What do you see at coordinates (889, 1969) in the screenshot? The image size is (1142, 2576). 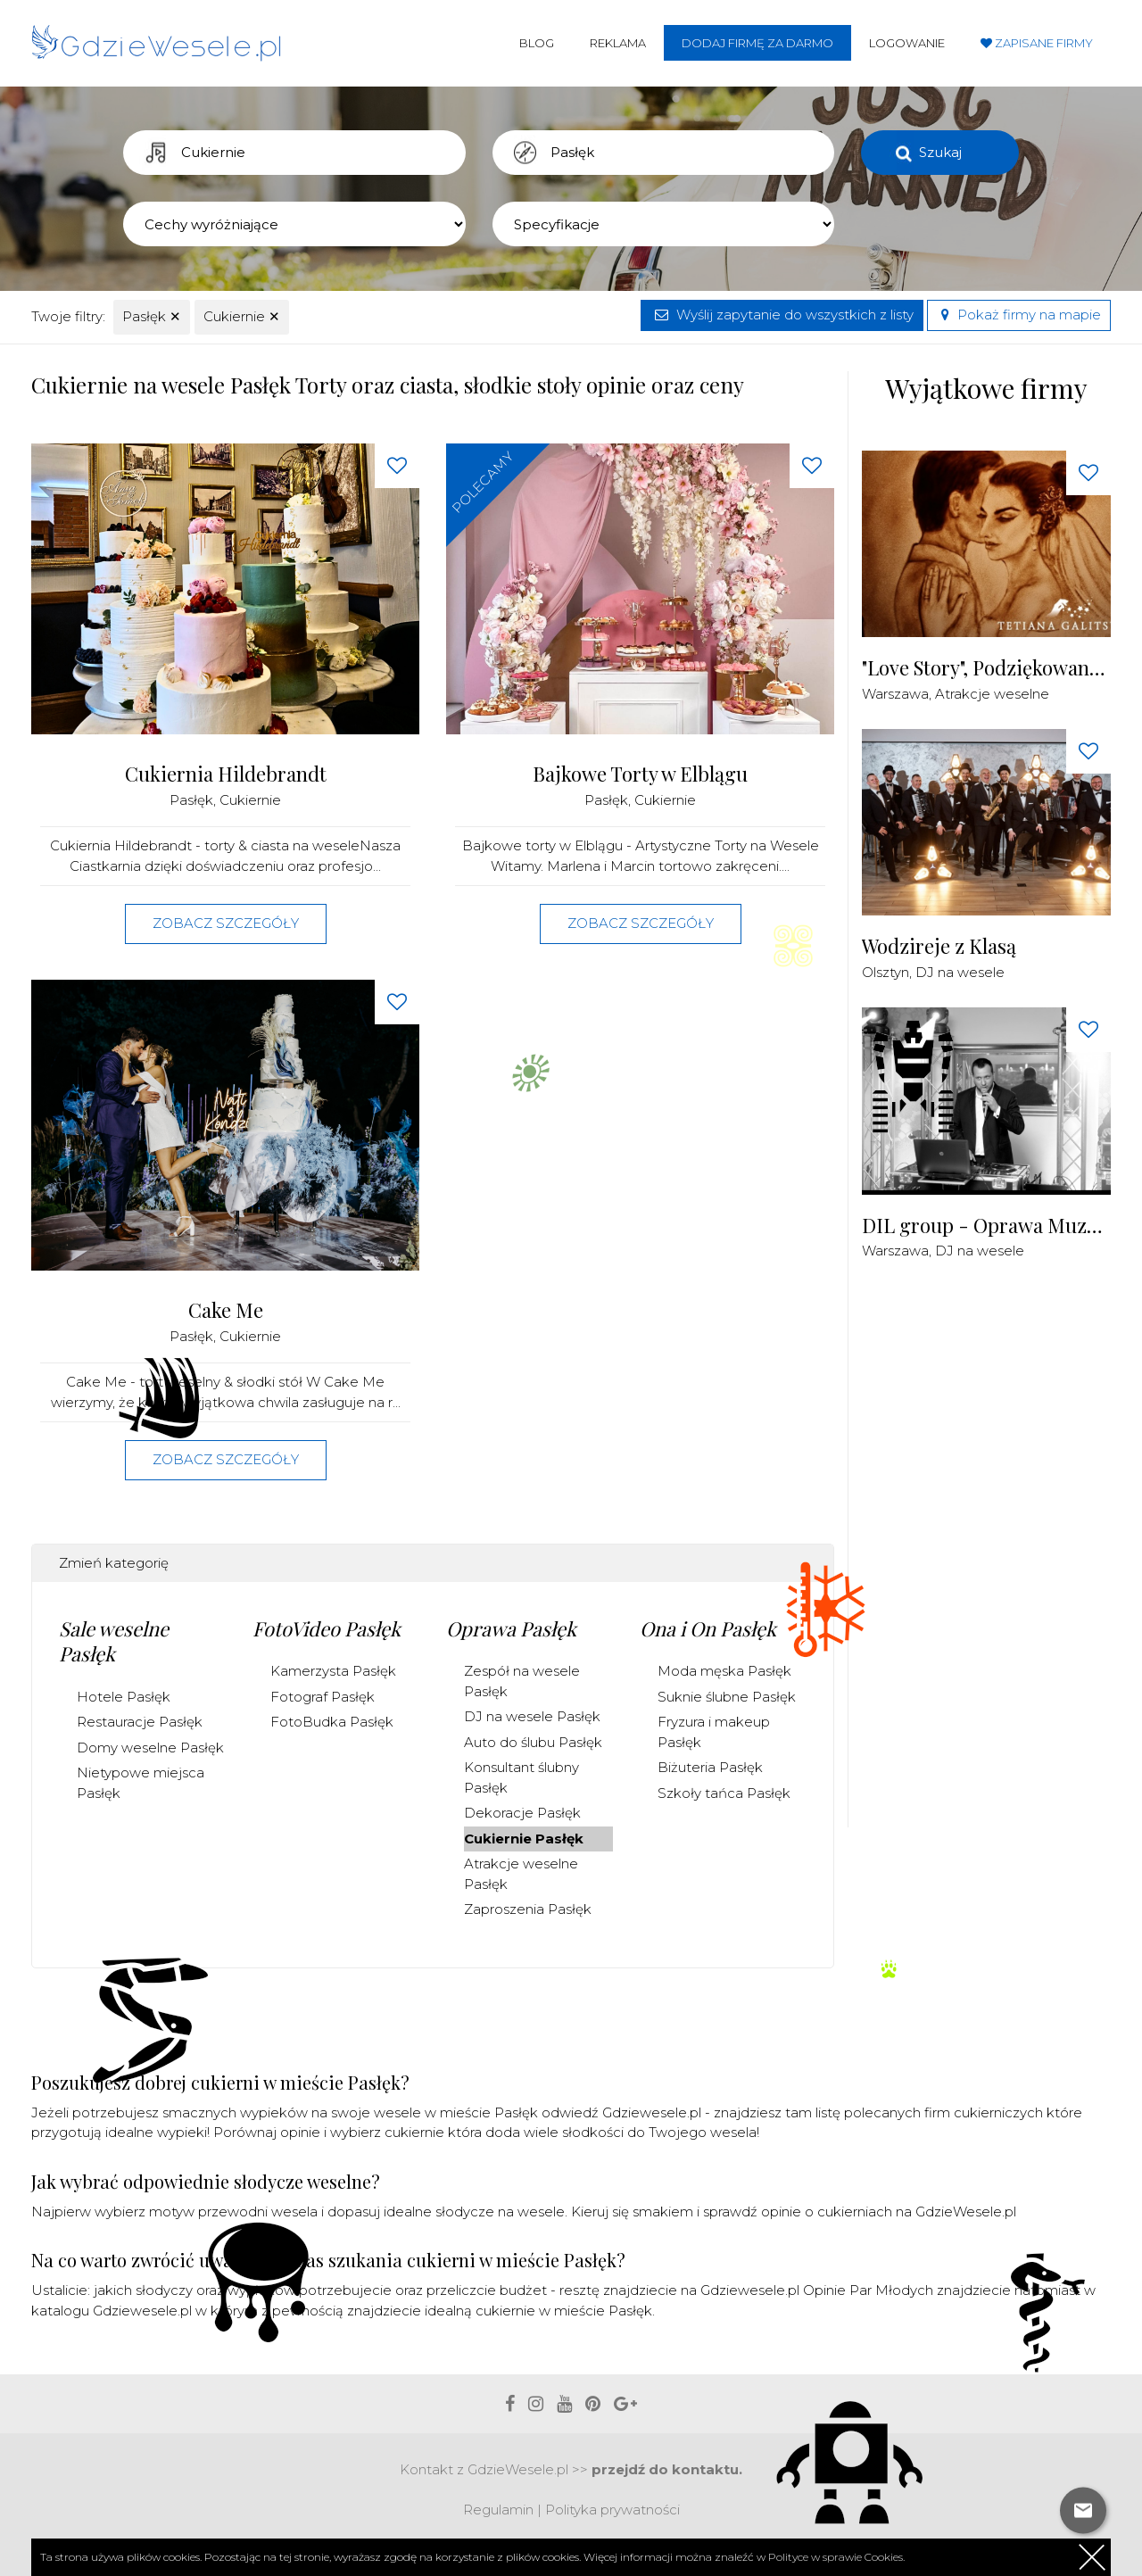 I see `access pet-related features or settings` at bounding box center [889, 1969].